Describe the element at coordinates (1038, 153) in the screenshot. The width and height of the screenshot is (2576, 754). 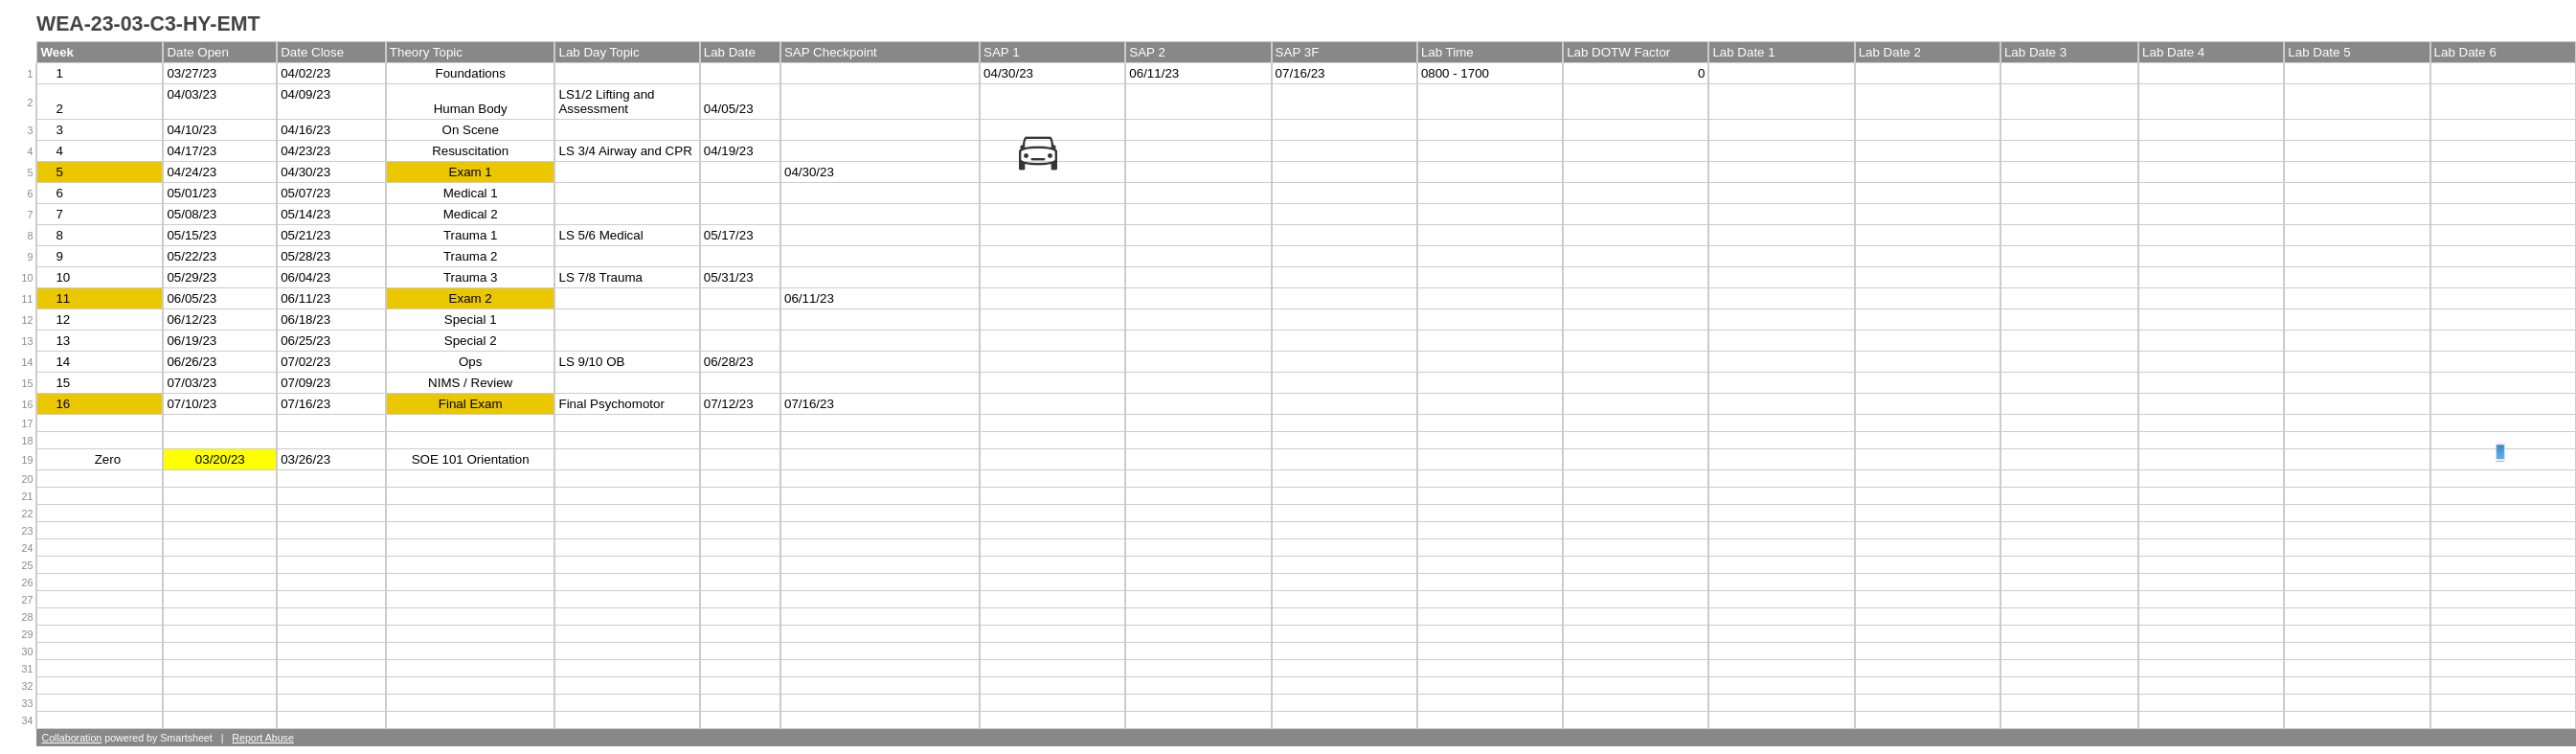
I see `access travel and transportation emoji` at that location.